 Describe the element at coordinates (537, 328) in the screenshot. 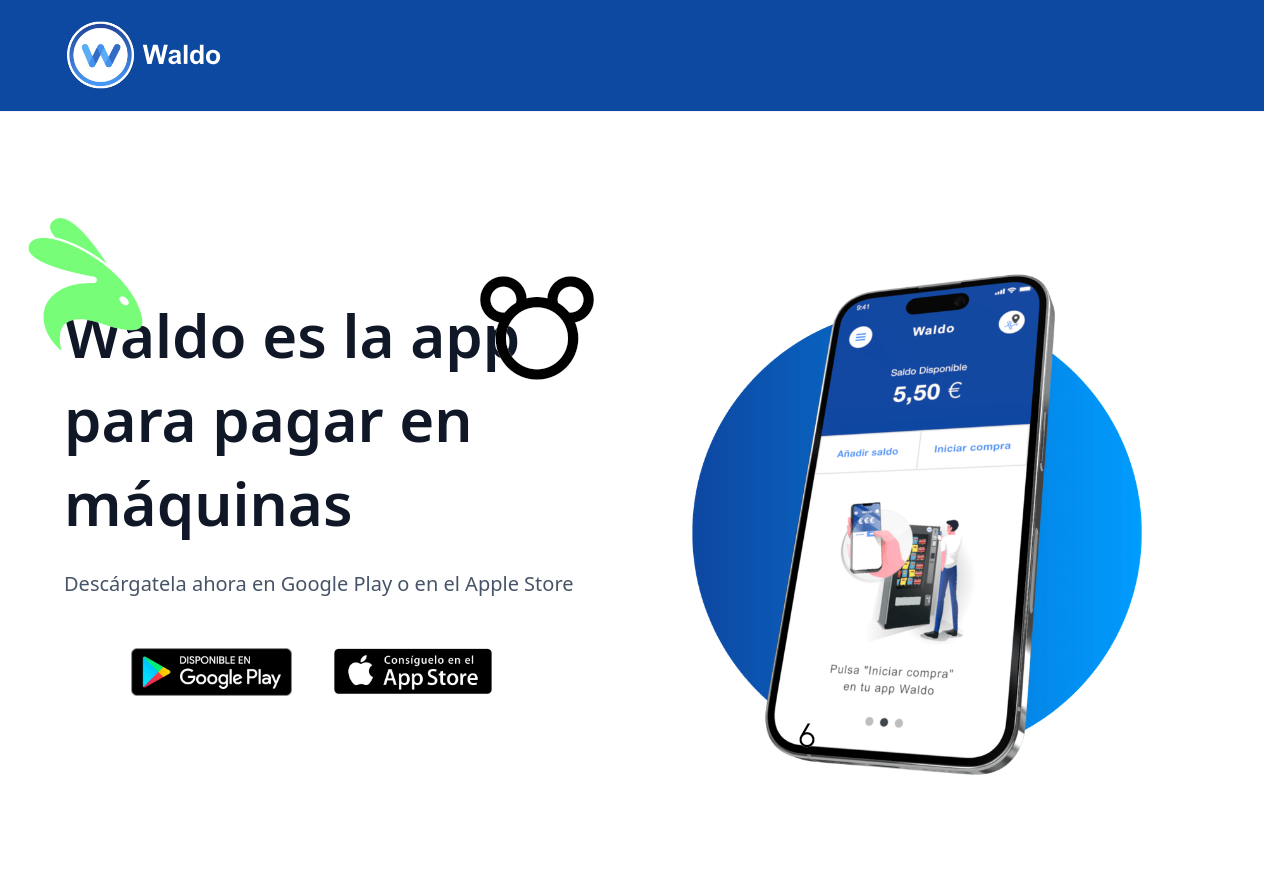

I see `access Disney account or profile` at that location.